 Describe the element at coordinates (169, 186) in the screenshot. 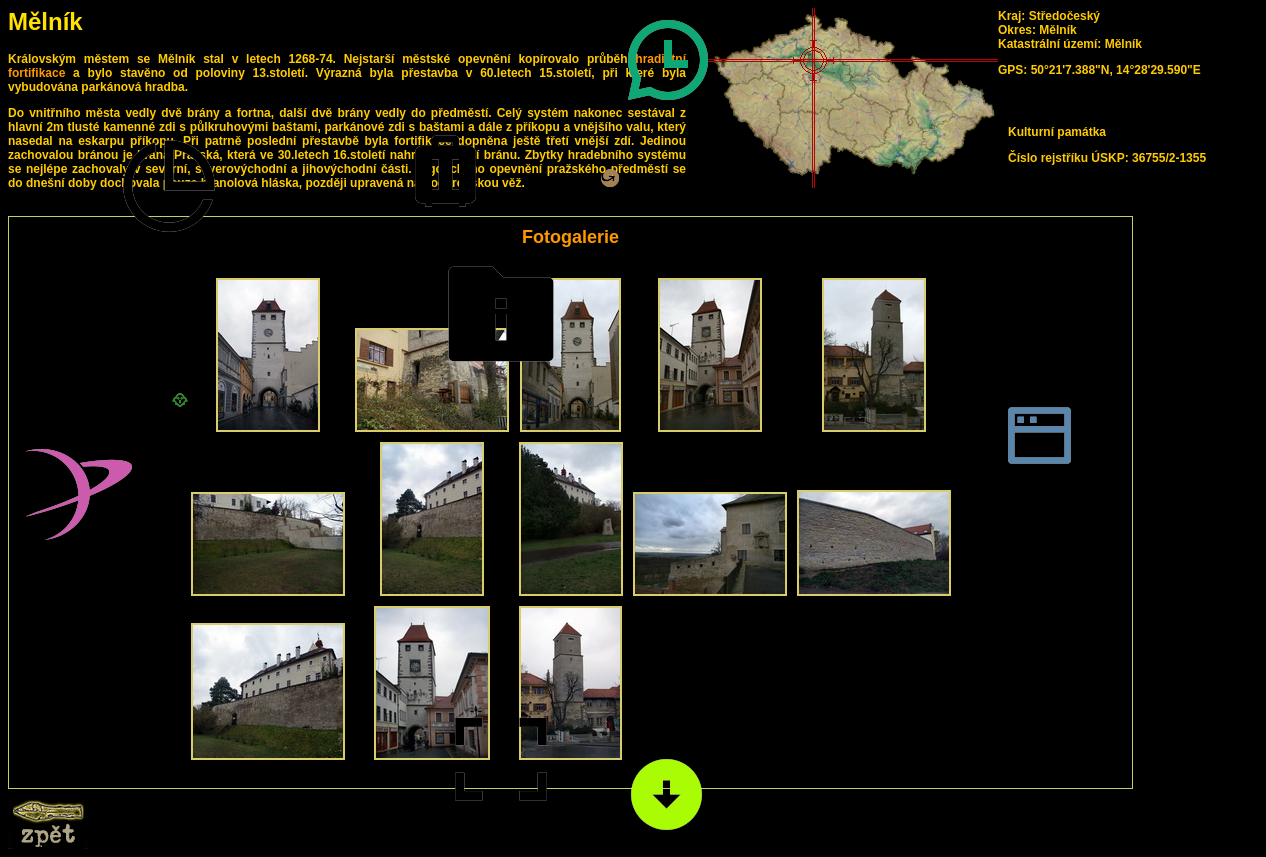

I see `view analytics or statistics` at that location.